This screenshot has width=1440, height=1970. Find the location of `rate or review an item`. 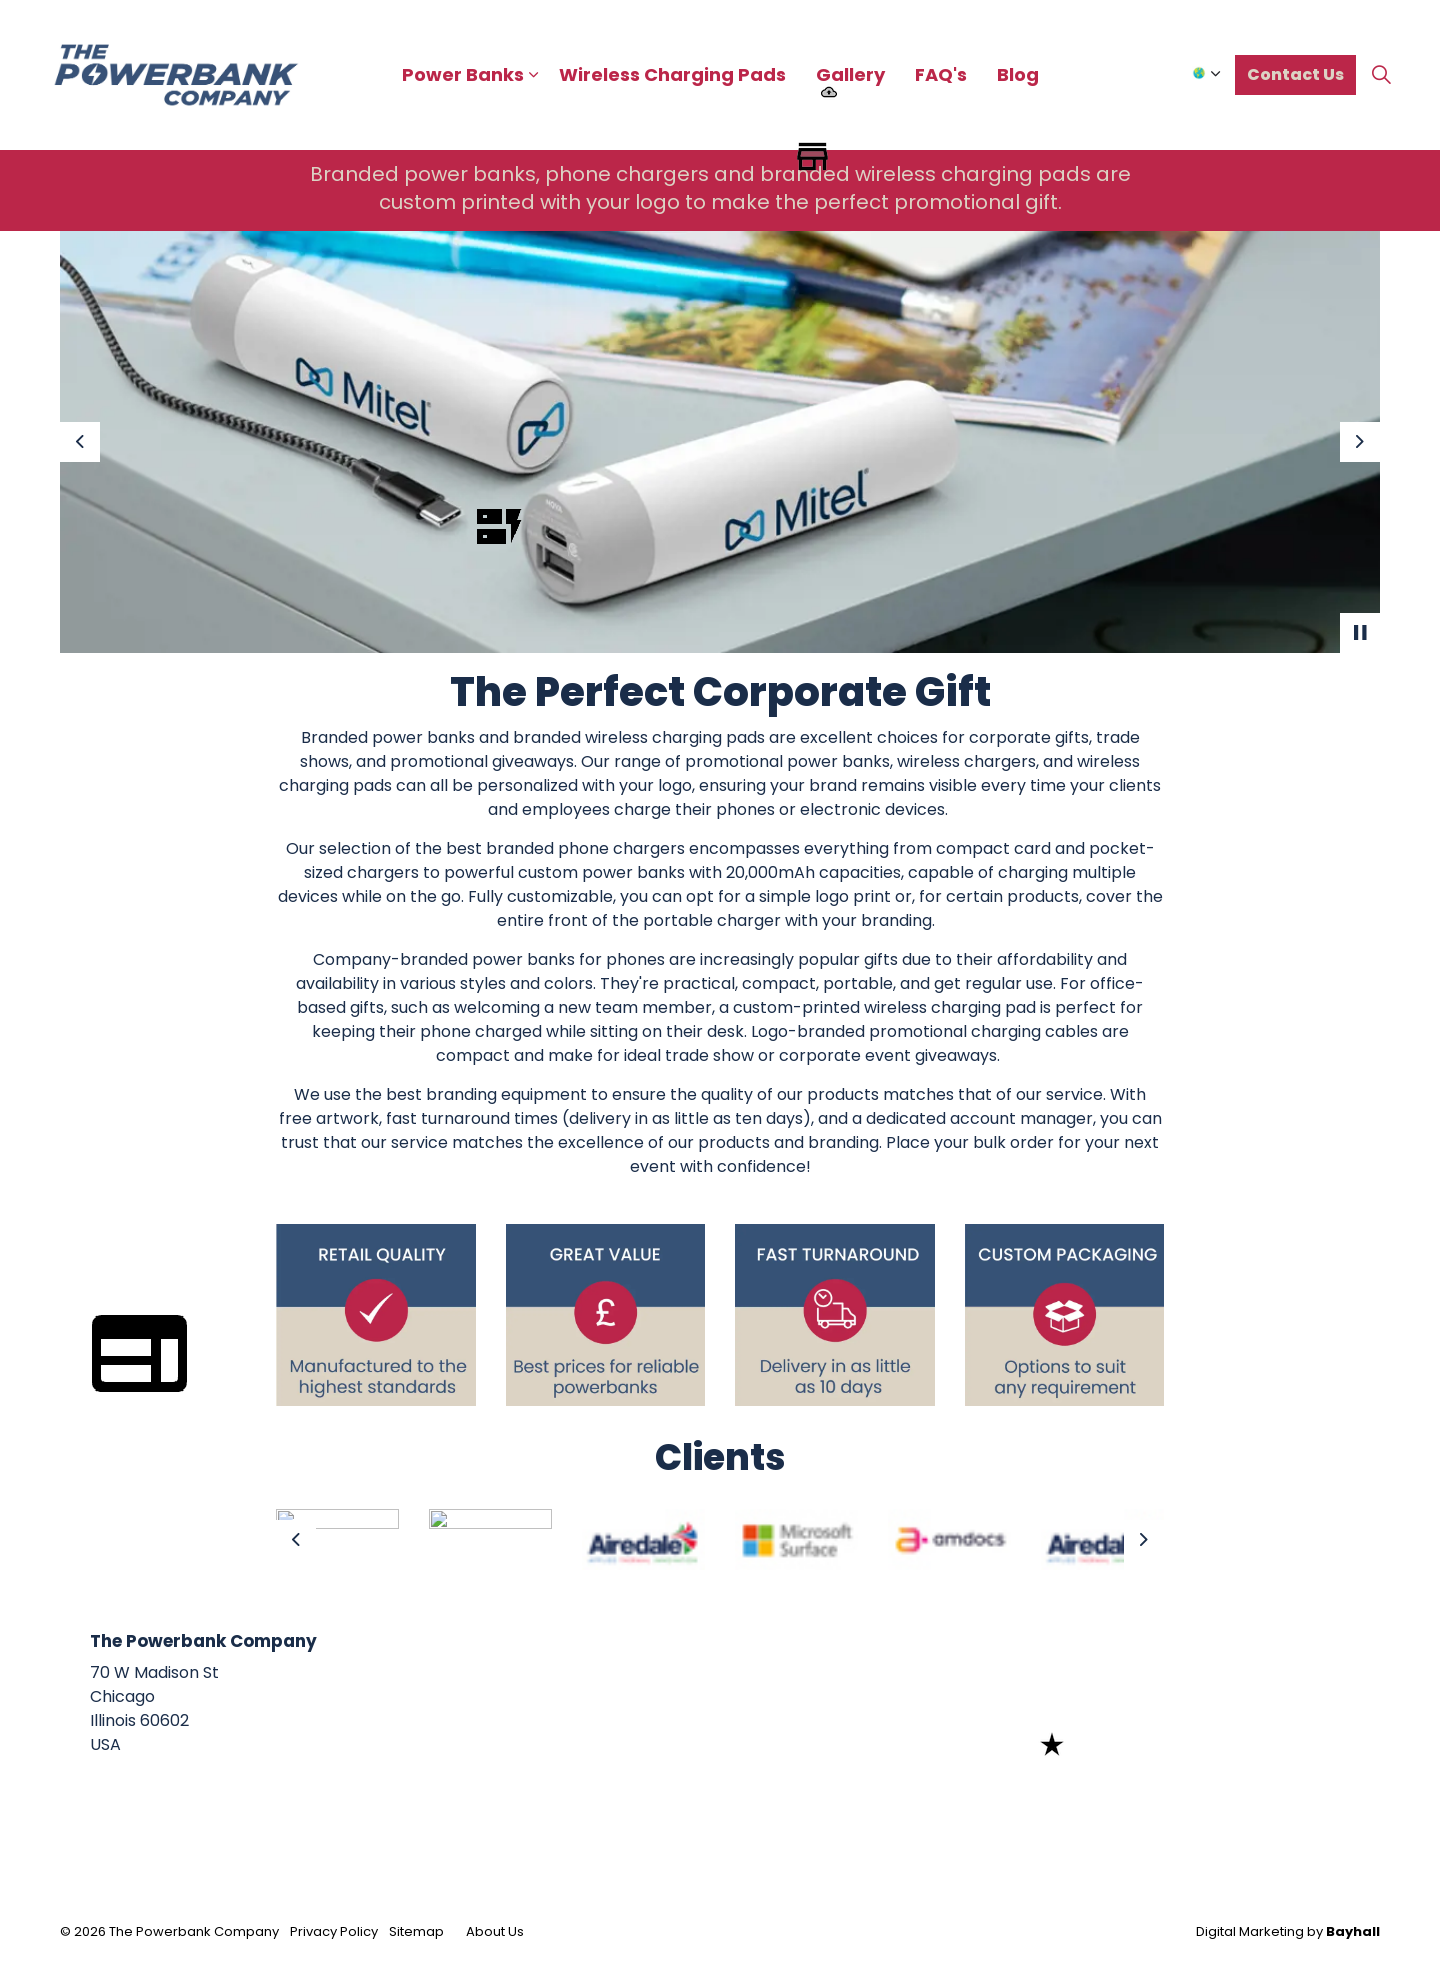

rate or review an item is located at coordinates (1052, 1744).